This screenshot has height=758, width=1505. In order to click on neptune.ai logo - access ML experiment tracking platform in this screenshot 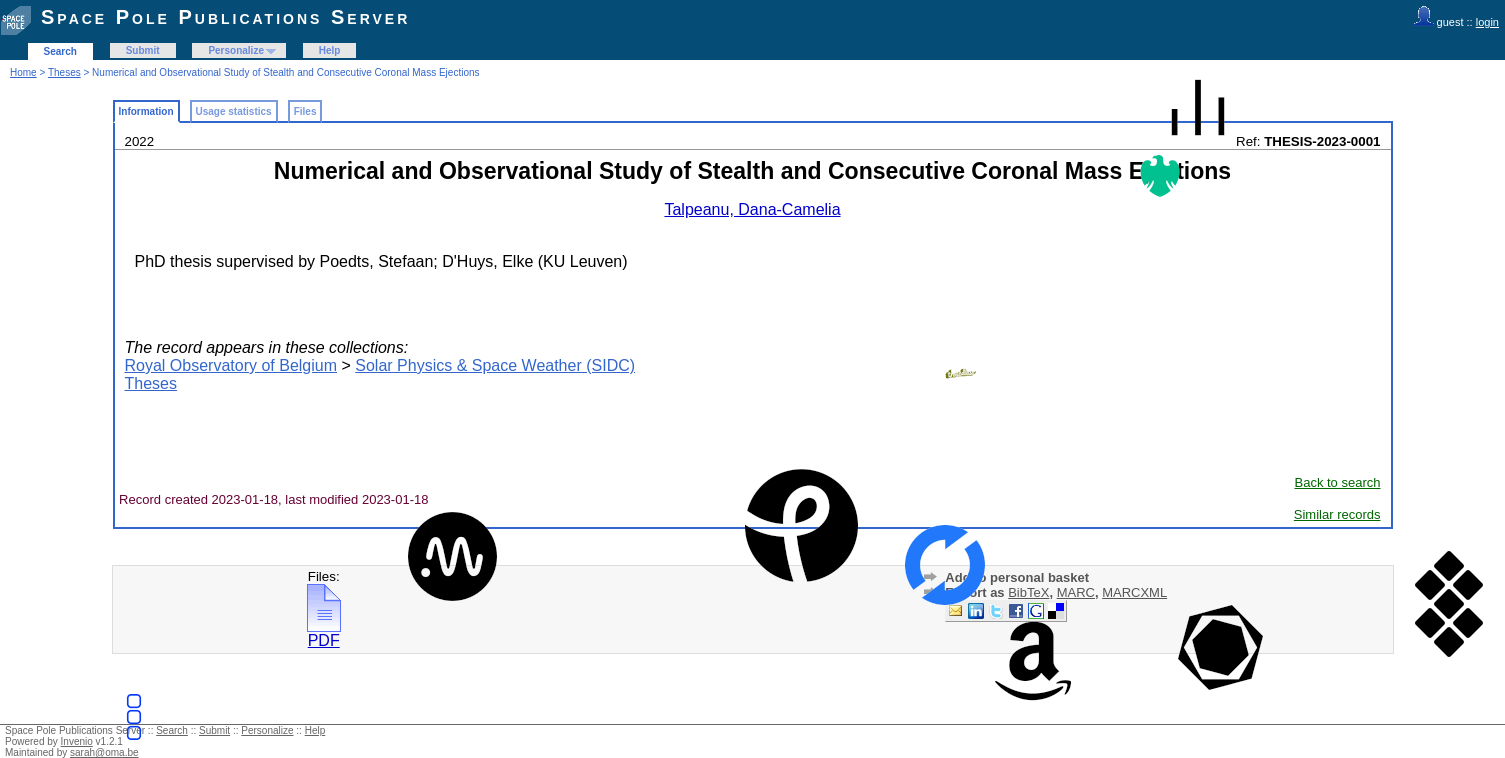, I will do `click(452, 556)`.